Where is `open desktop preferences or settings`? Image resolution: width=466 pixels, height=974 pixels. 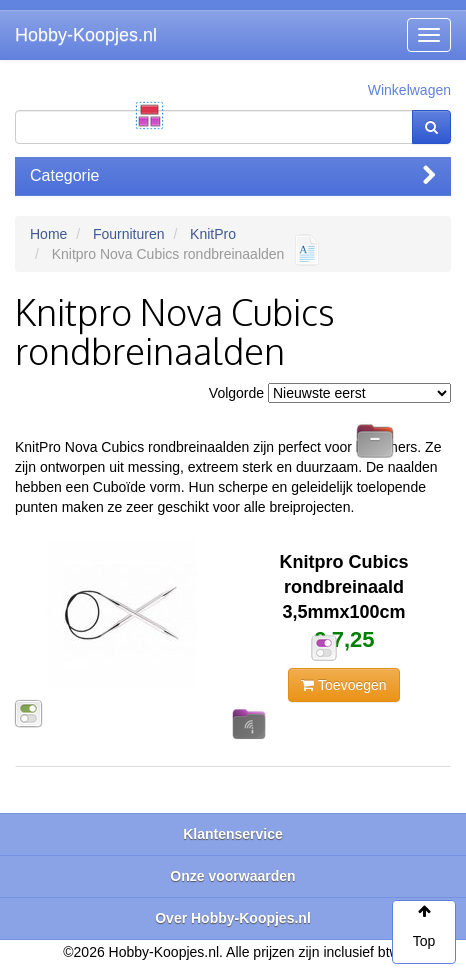 open desktop preferences or settings is located at coordinates (28, 713).